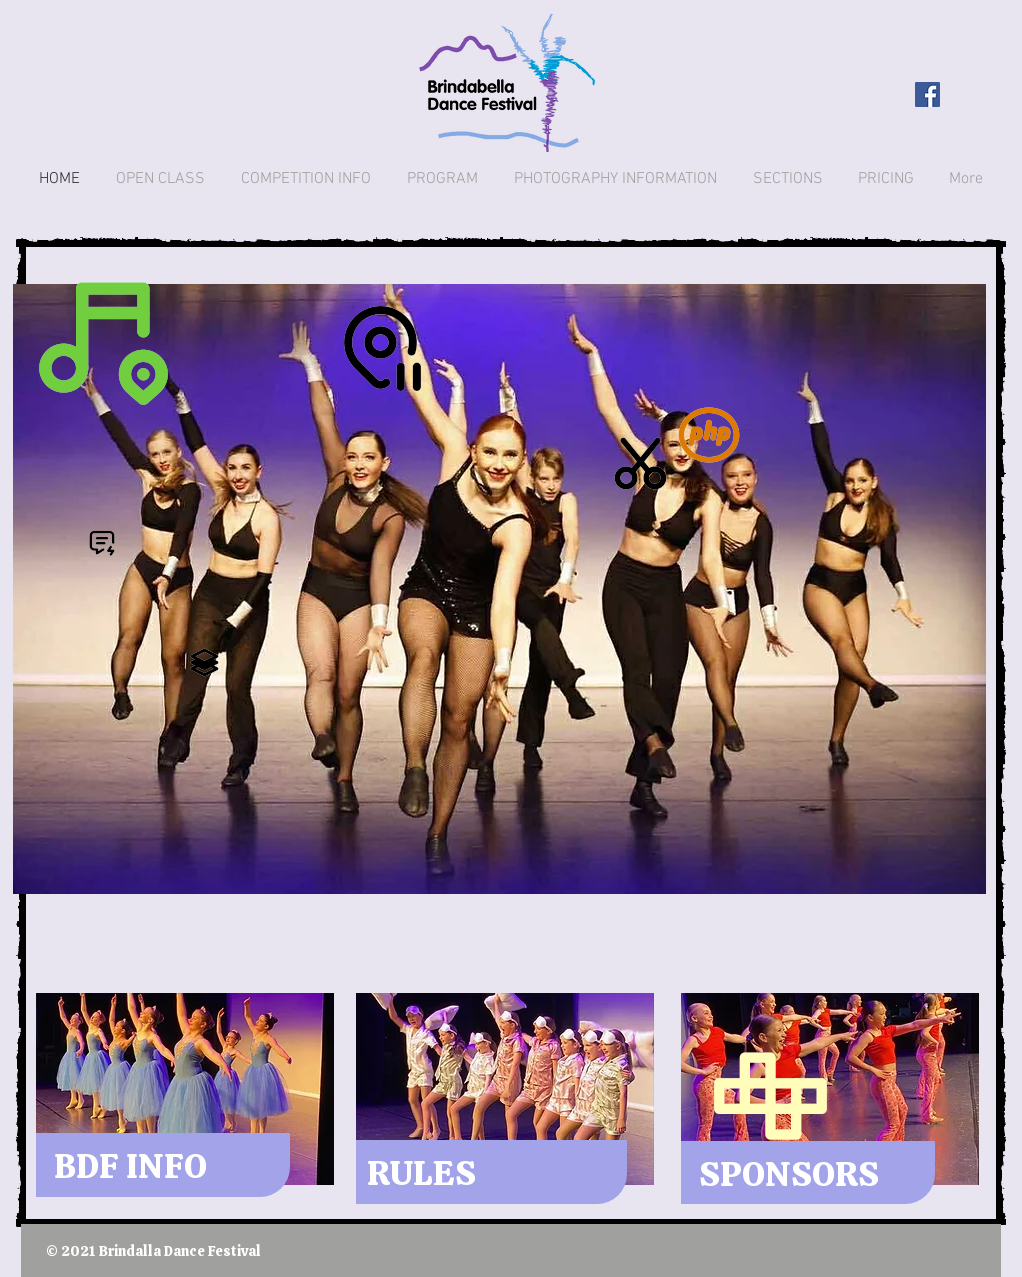 The image size is (1022, 1277). I want to click on indicates php programming language or technology, so click(709, 435).